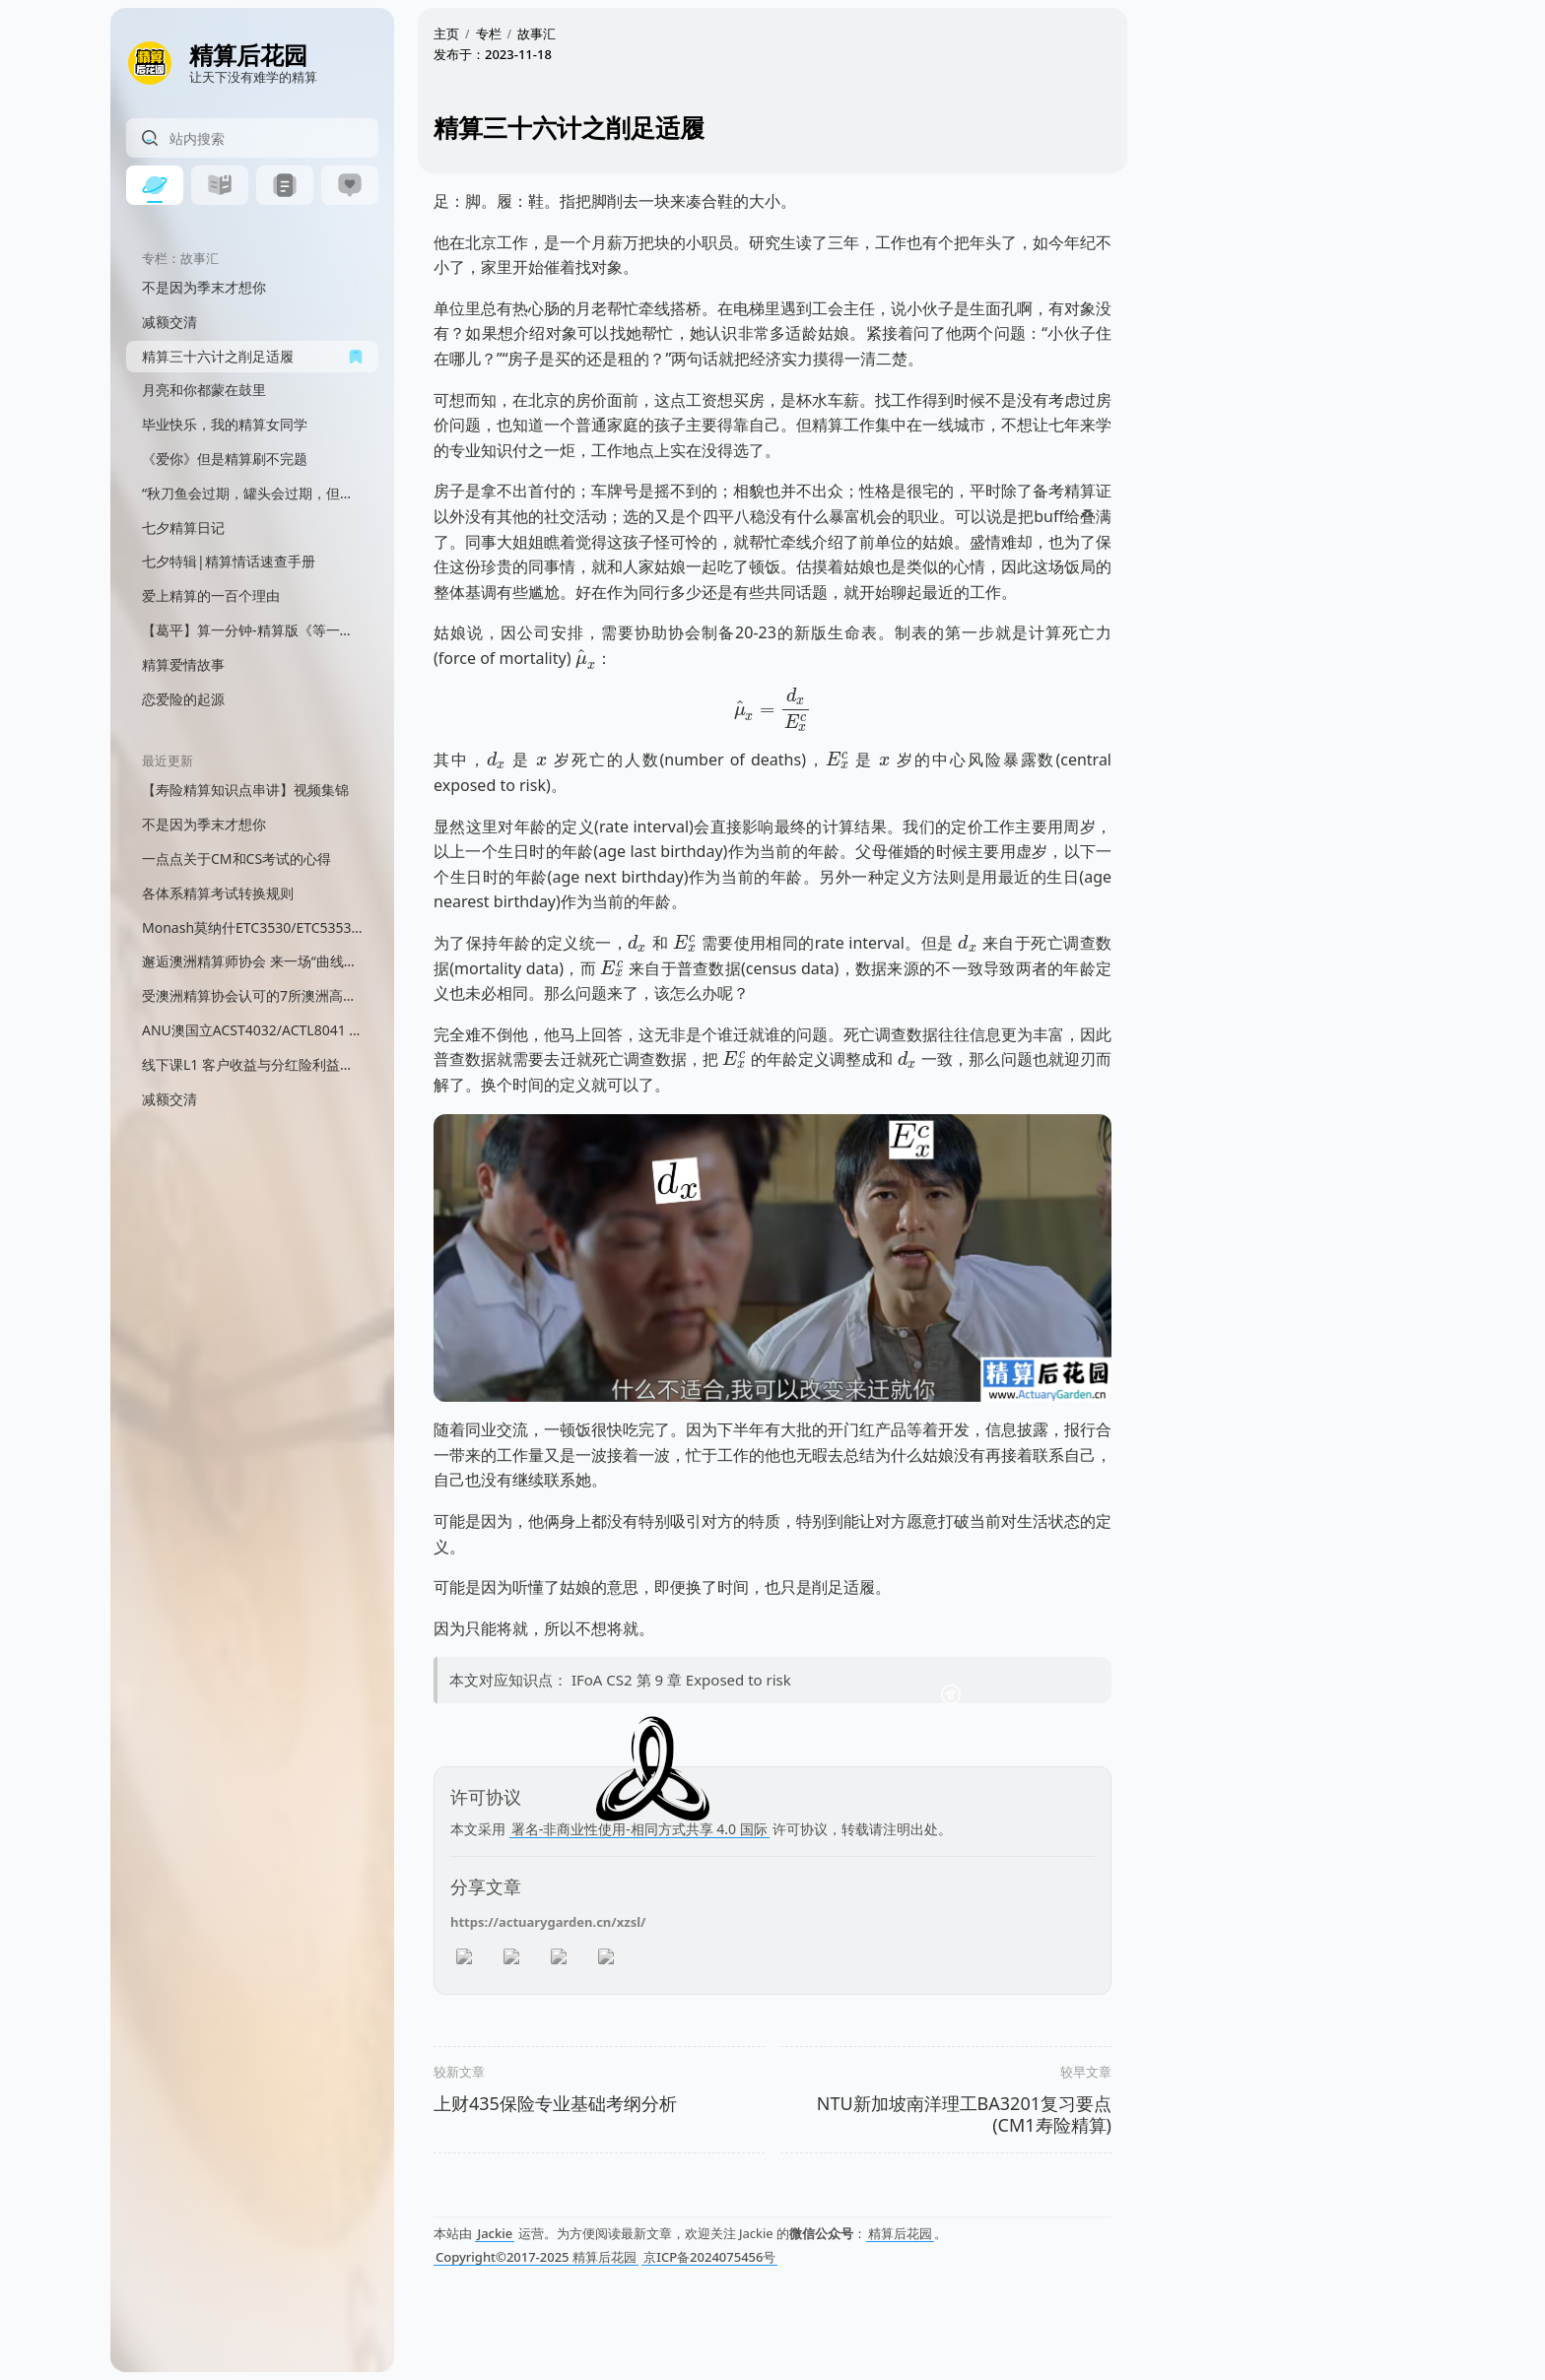  What do you see at coordinates (652, 1768) in the screenshot?
I see `treyarch game studio logo` at bounding box center [652, 1768].